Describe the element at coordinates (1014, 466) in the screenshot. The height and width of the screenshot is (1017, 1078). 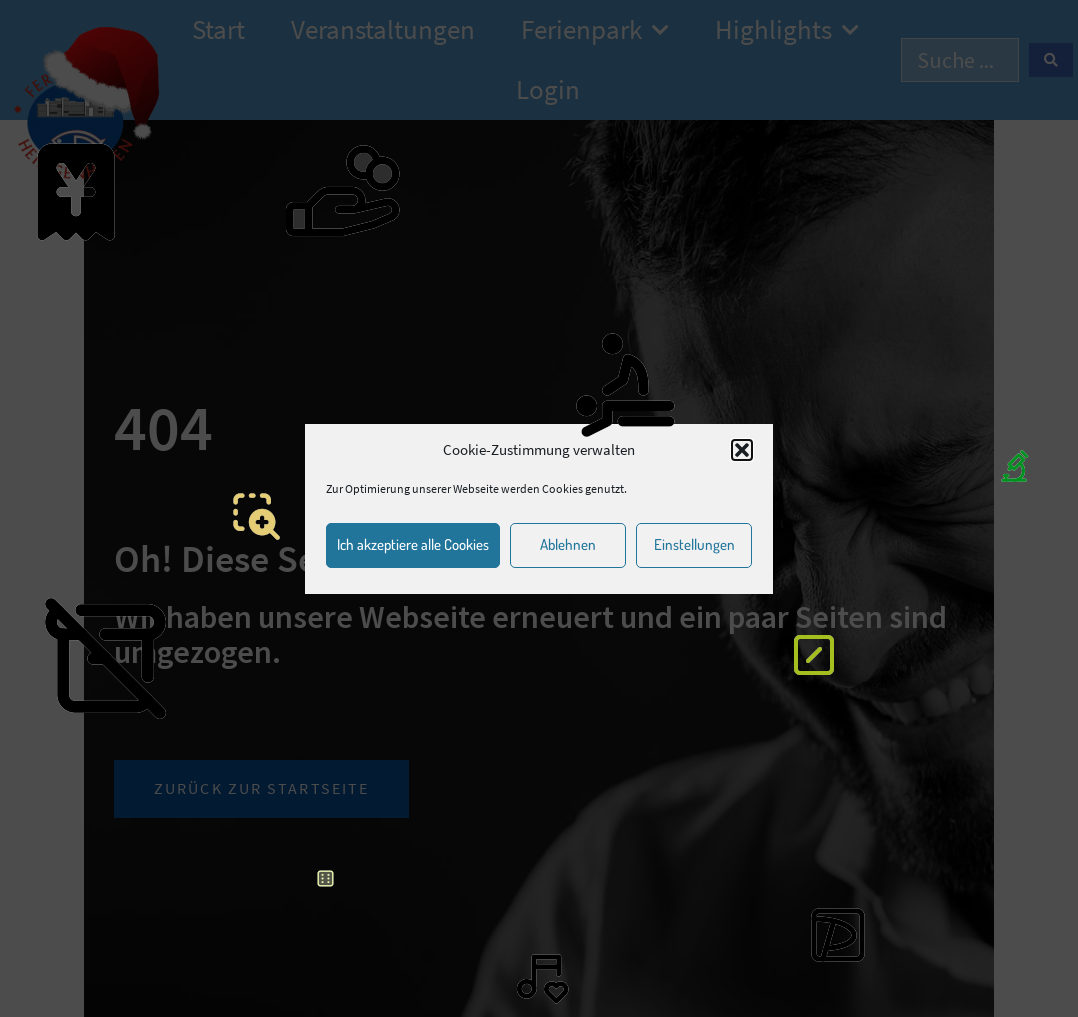
I see `access scientific or research tools` at that location.